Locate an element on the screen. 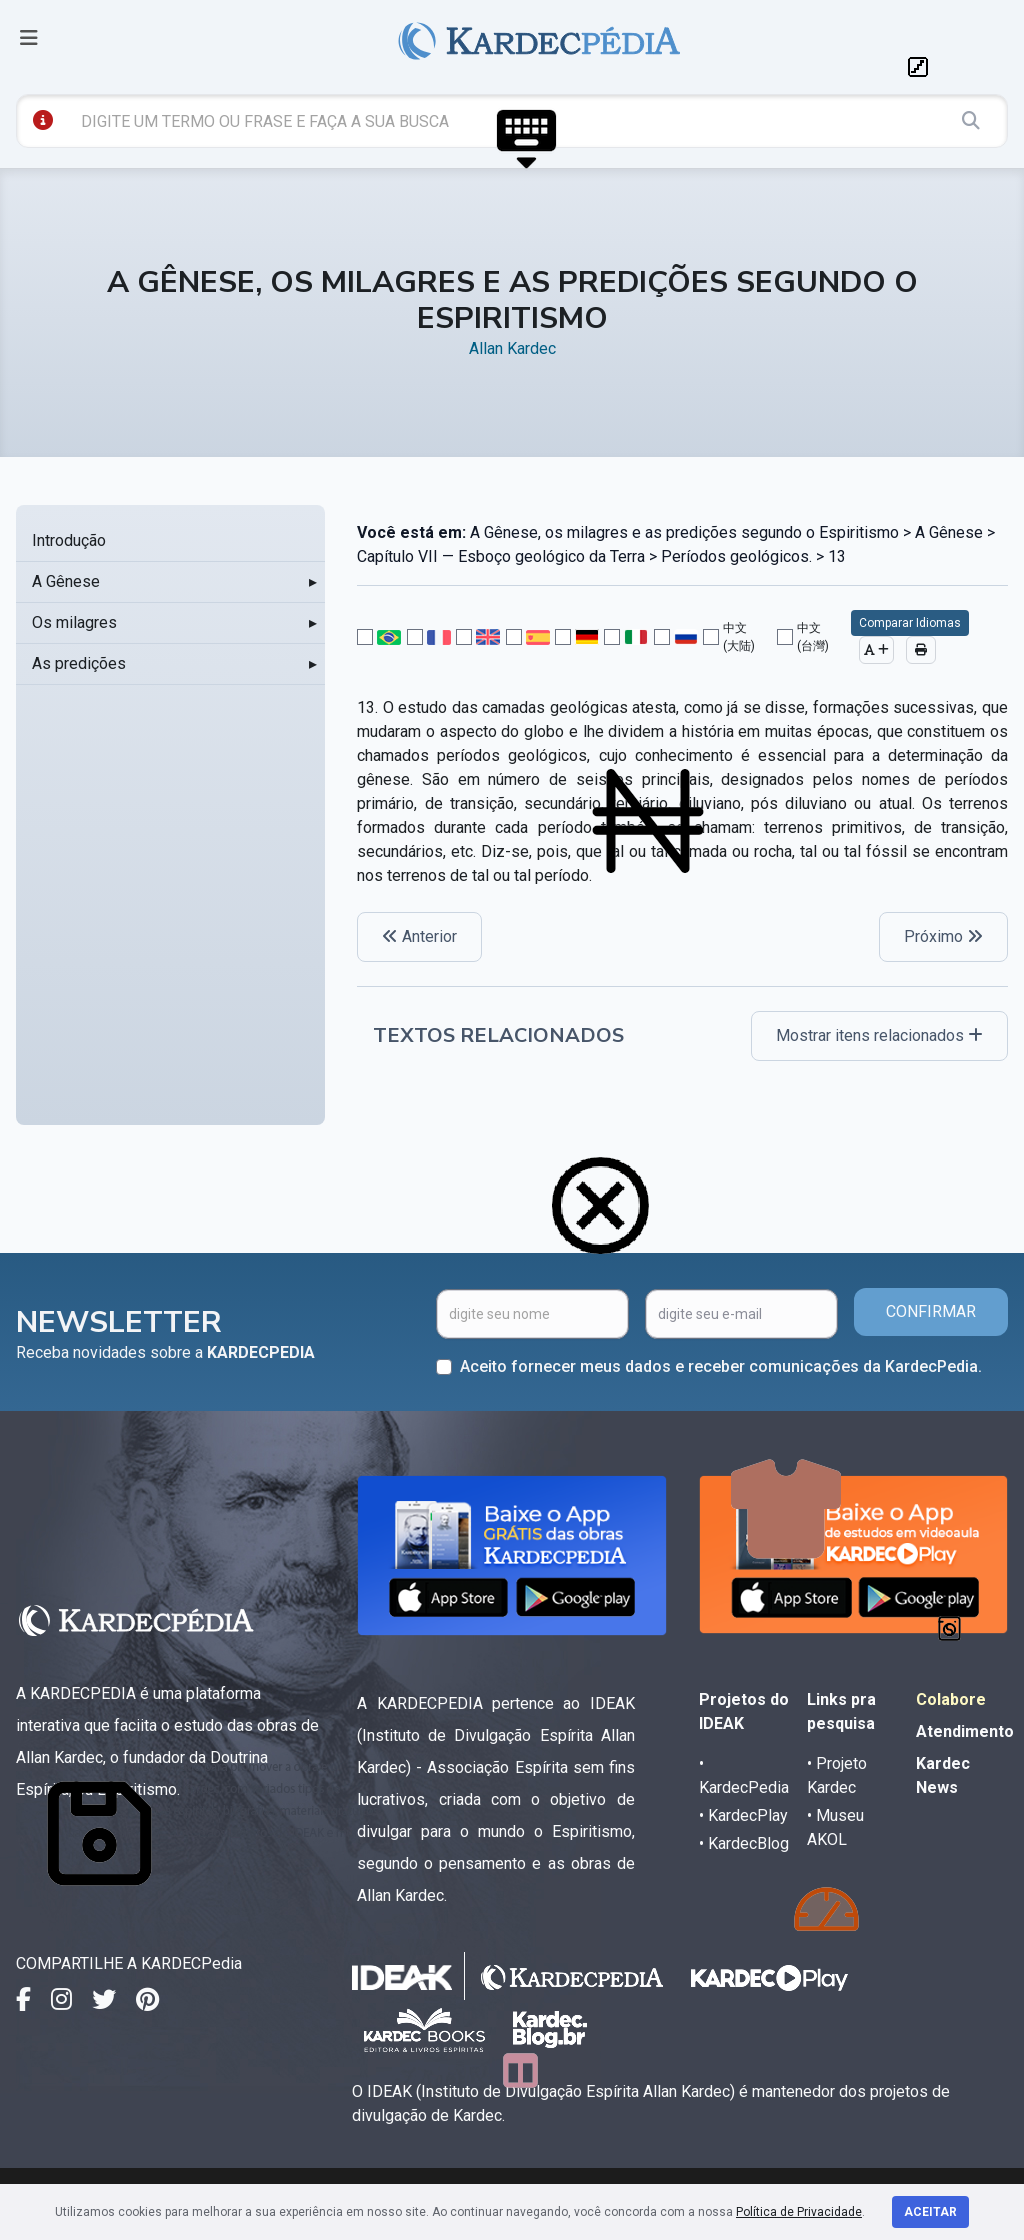 The height and width of the screenshot is (2240, 1024). view performance or speed metrics is located at coordinates (826, 1912).